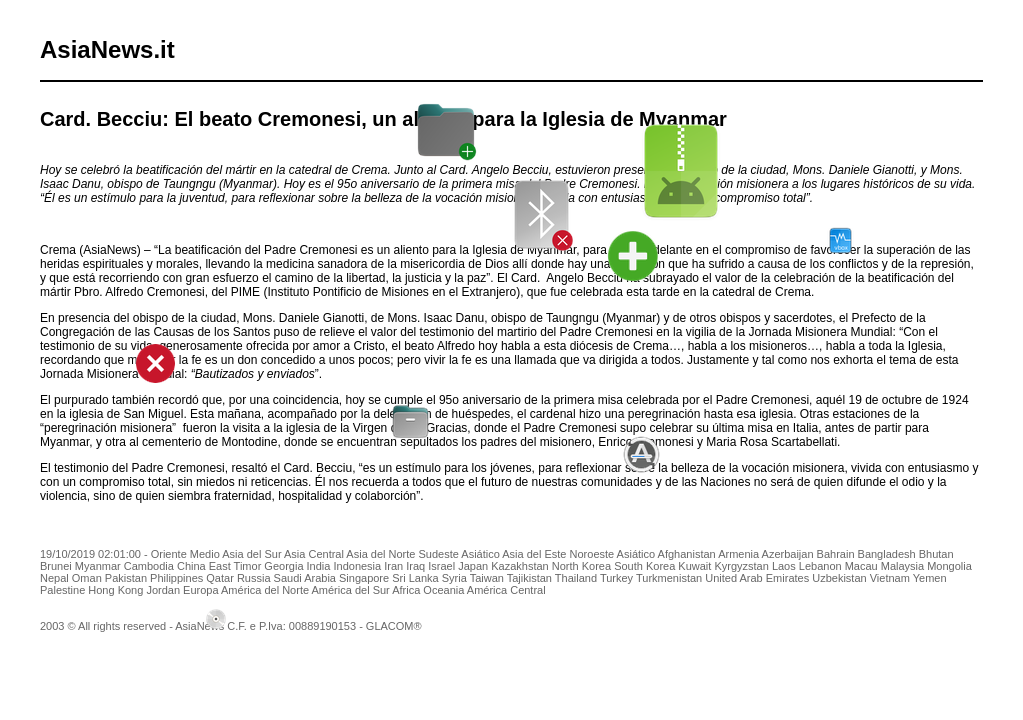  I want to click on close the current dialog or modal window, so click(155, 363).